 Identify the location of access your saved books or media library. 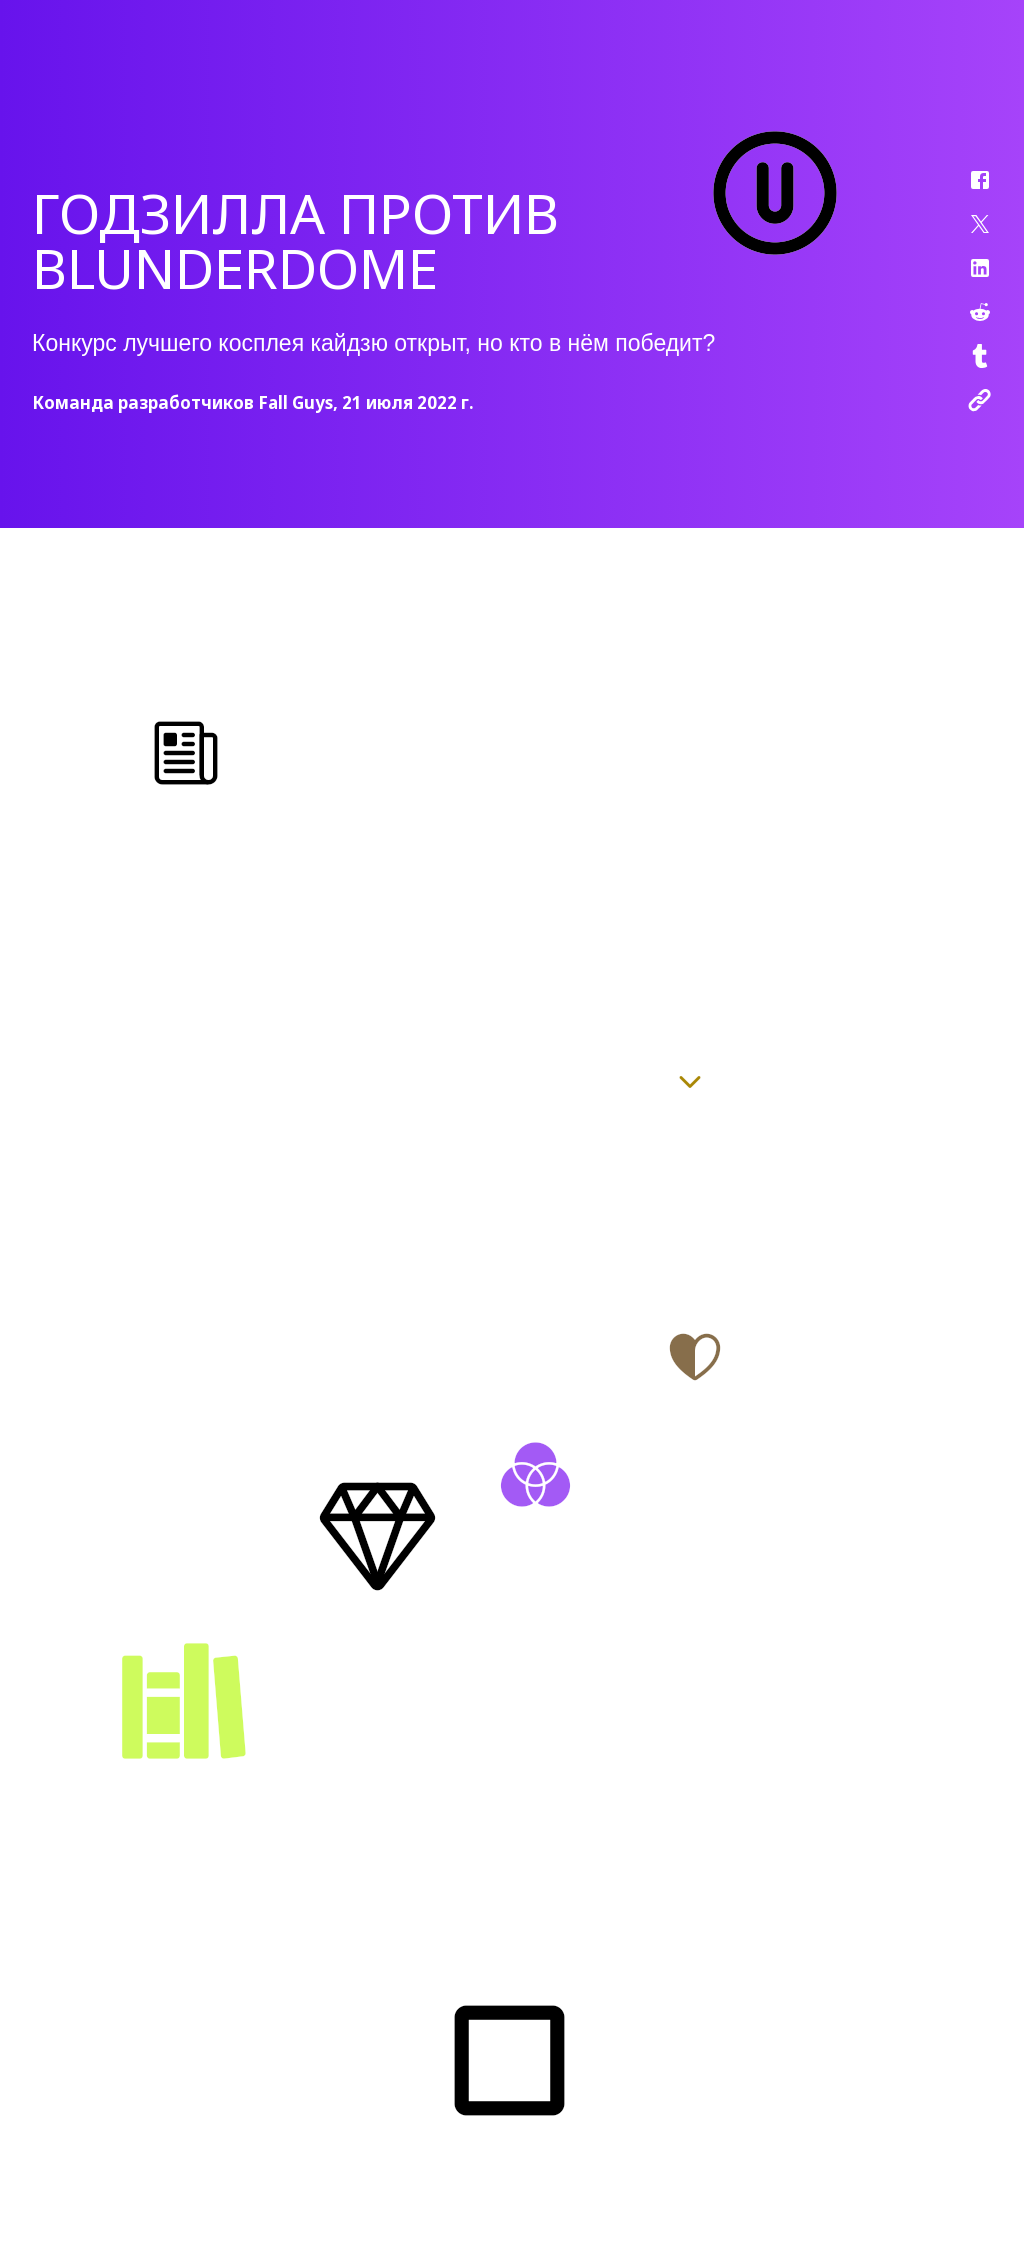
(184, 1701).